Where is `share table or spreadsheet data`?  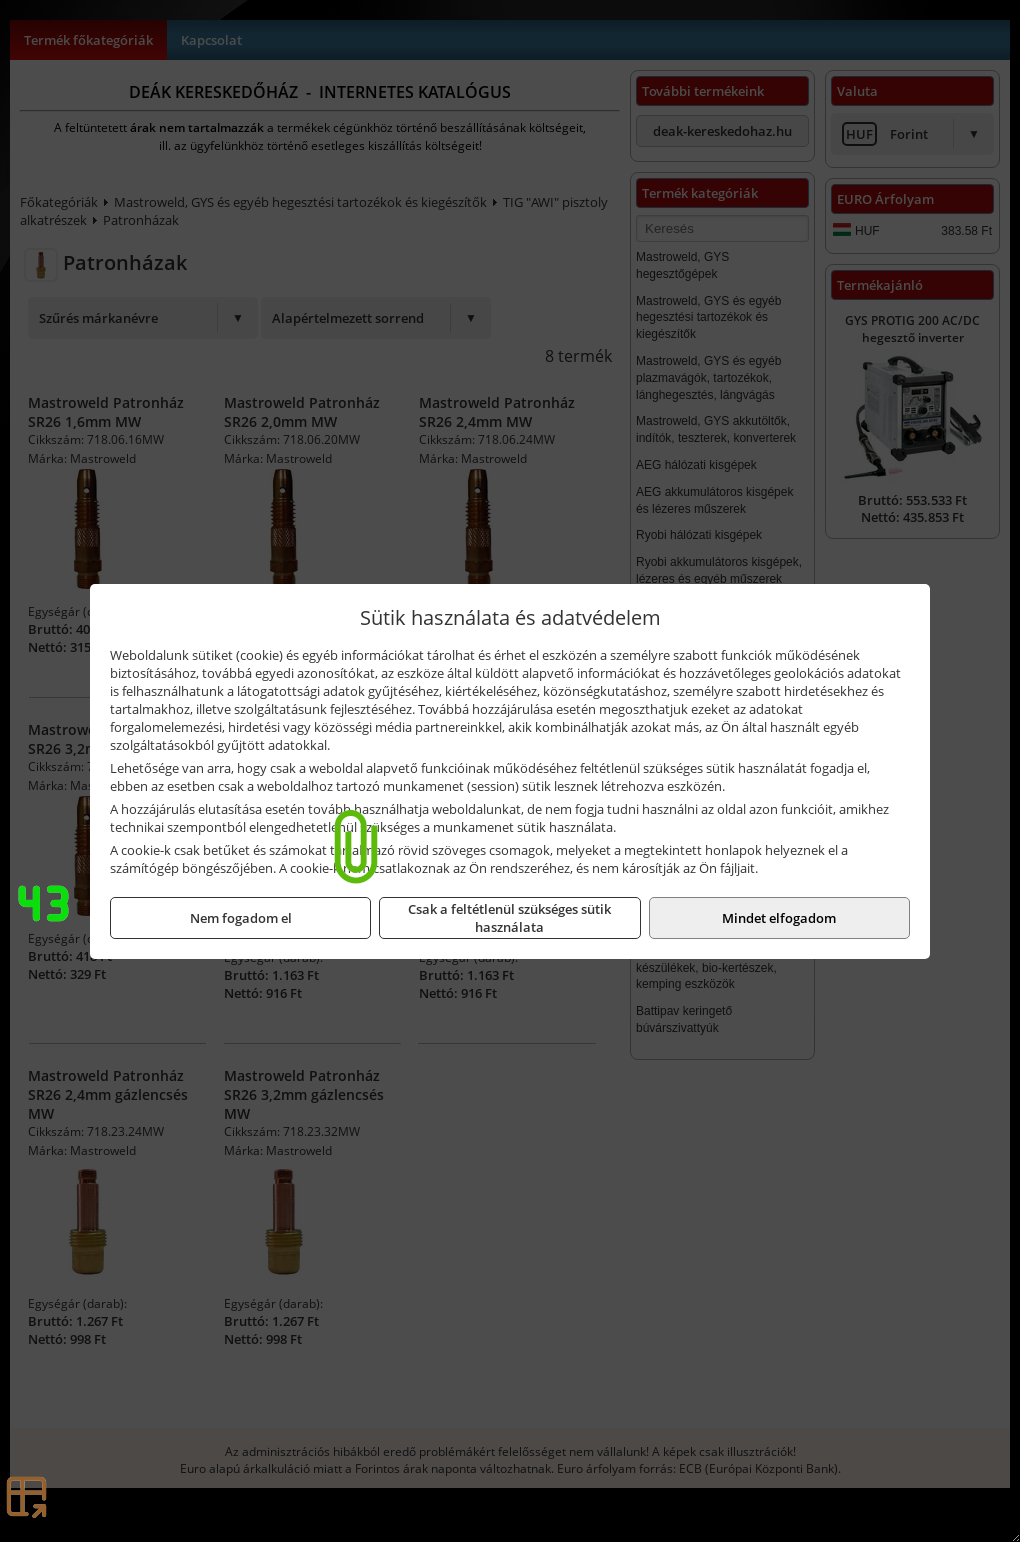 share table or spreadsheet data is located at coordinates (26, 1496).